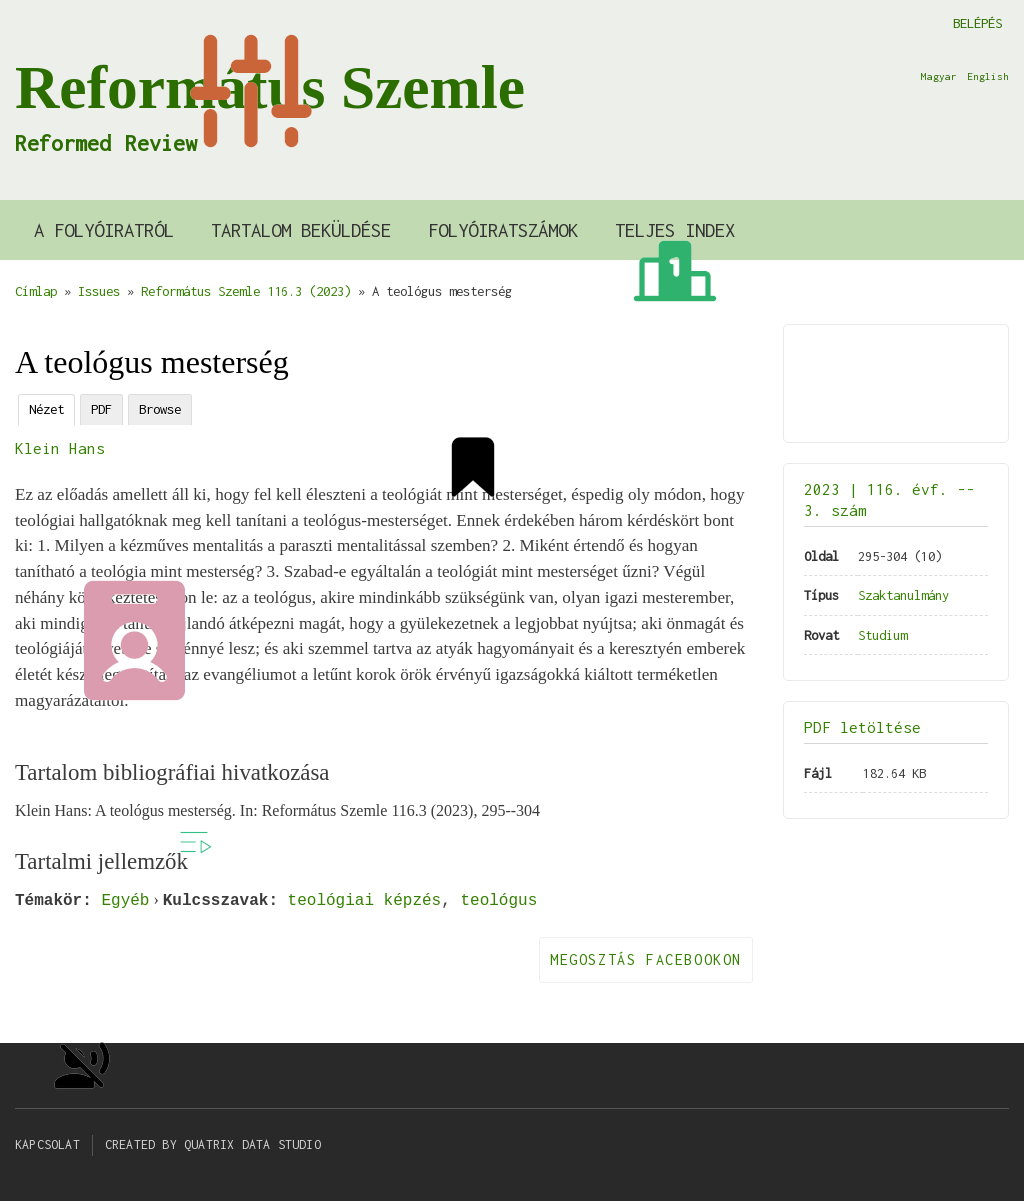  What do you see at coordinates (473, 467) in the screenshot?
I see `save this item for later` at bounding box center [473, 467].